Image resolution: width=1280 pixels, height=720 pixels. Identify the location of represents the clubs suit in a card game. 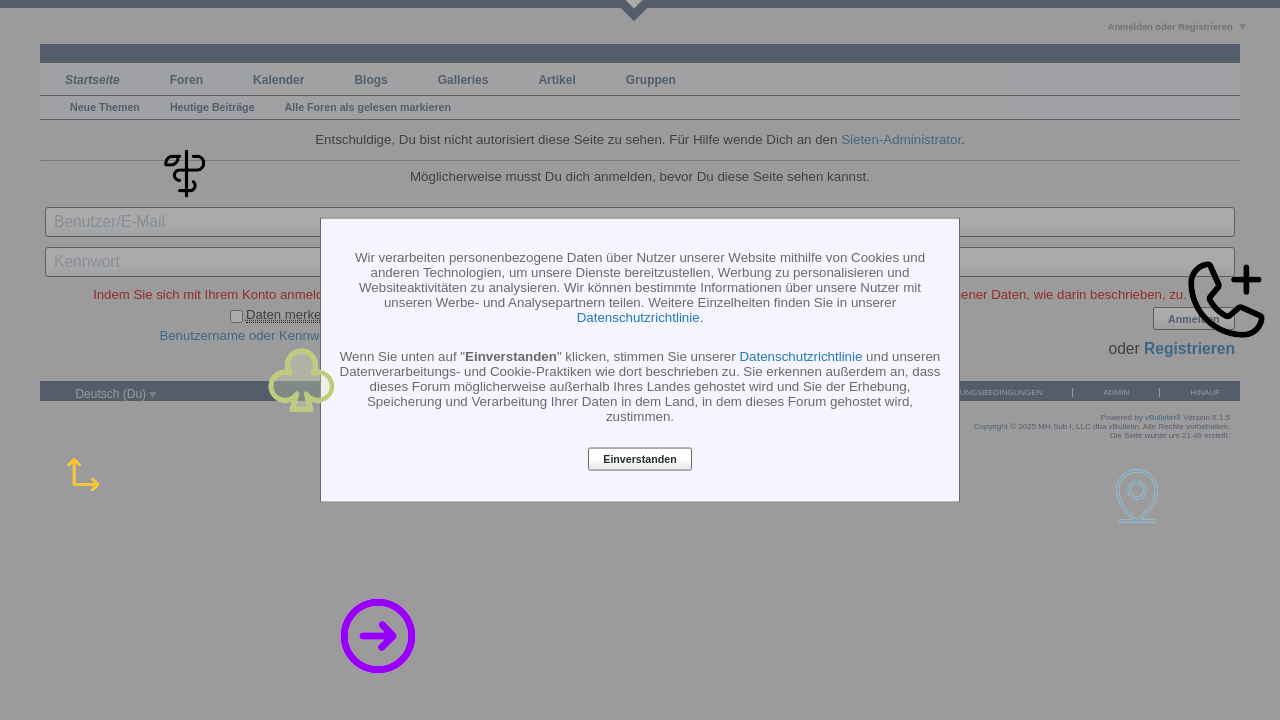
(301, 381).